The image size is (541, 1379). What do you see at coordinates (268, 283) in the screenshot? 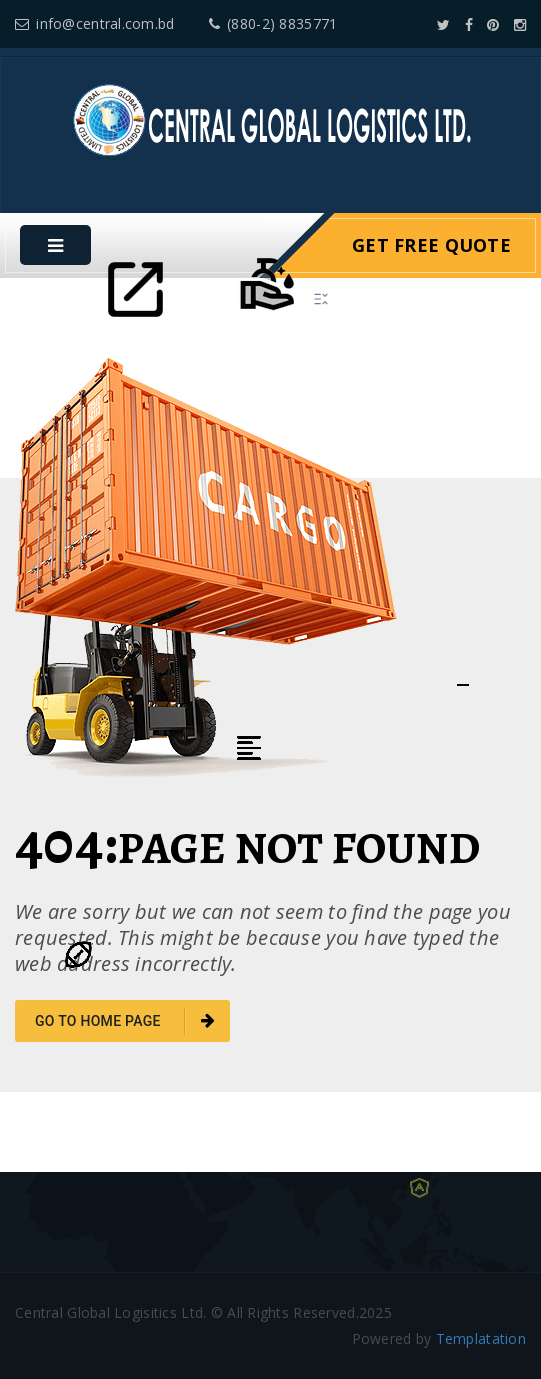
I see `hand washing or hygiene reminder` at bounding box center [268, 283].